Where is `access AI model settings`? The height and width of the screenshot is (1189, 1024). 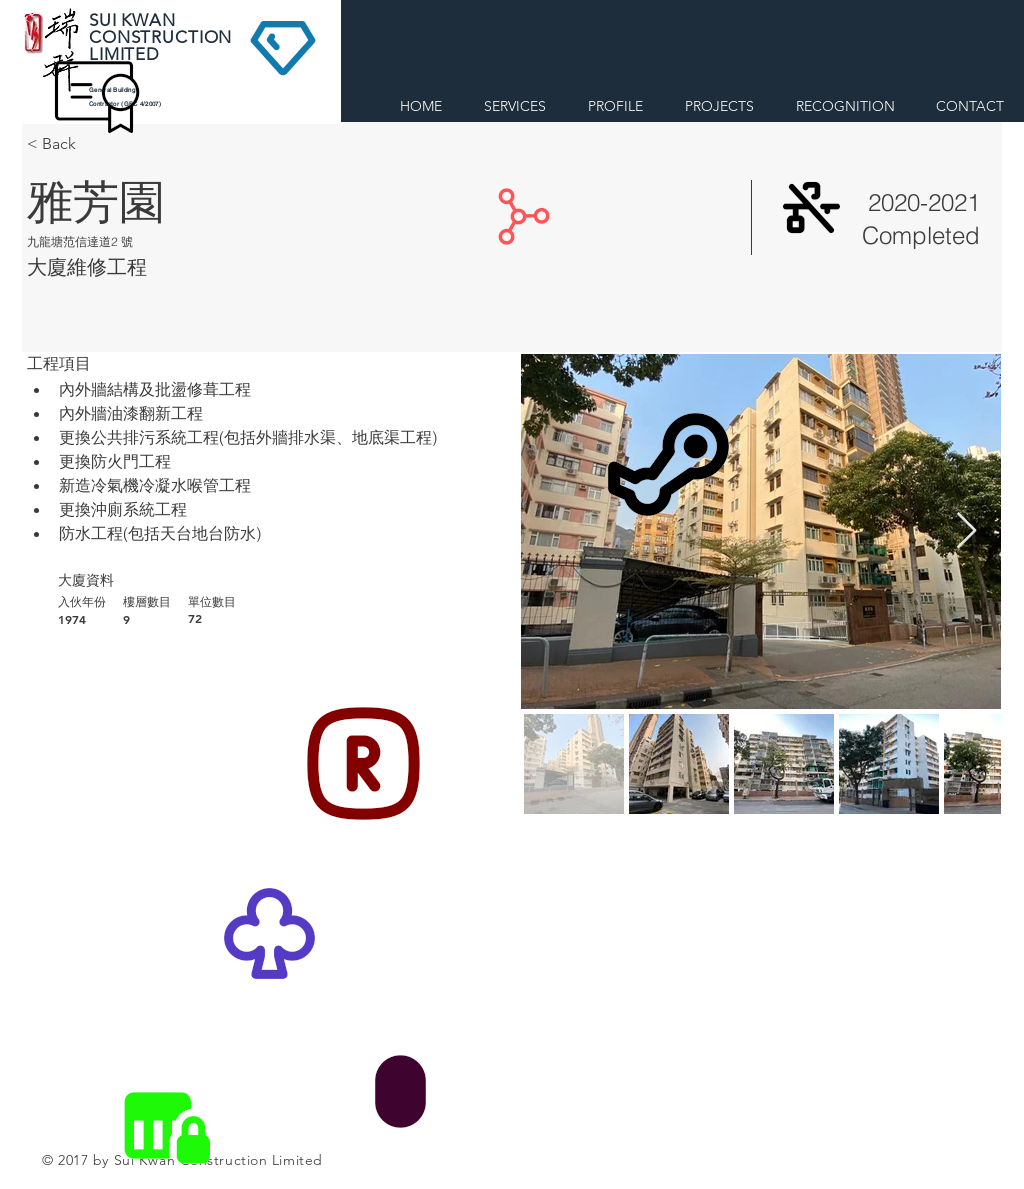 access AI model settings is located at coordinates (523, 216).